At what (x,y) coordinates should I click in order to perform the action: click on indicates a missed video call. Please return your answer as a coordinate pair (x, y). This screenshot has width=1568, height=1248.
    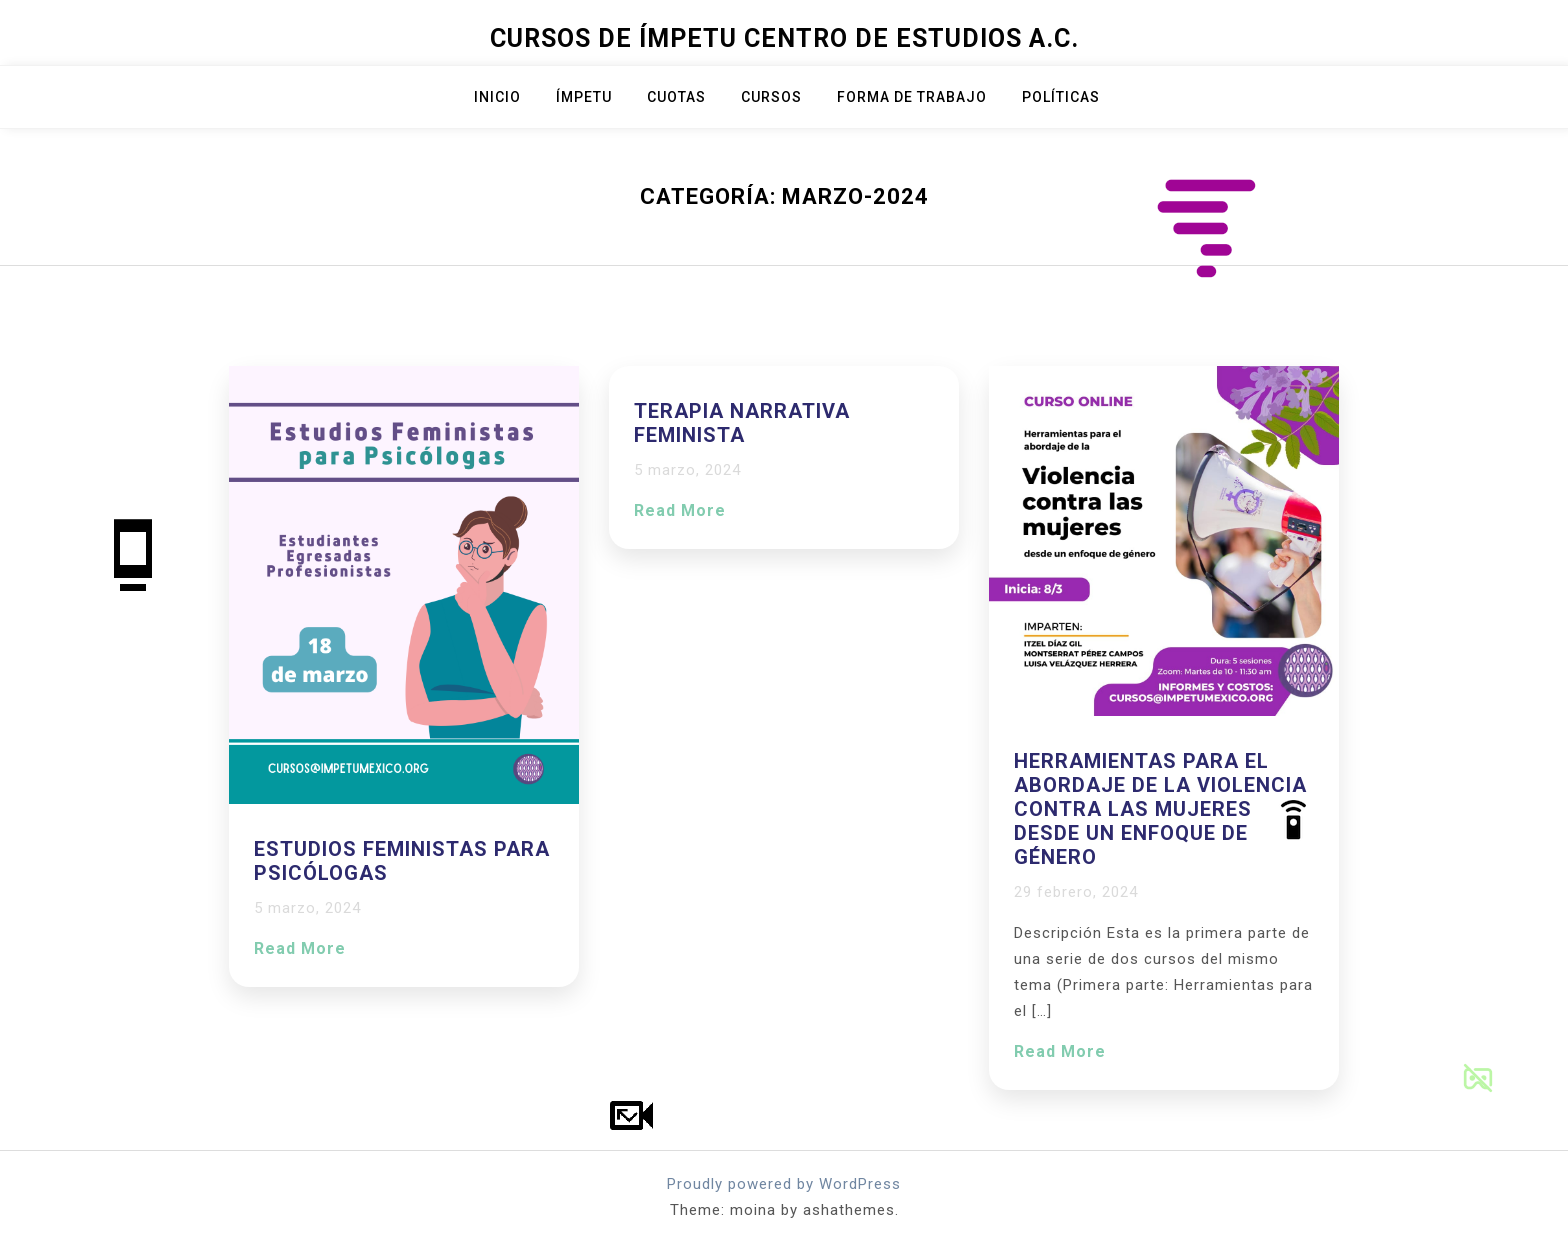
    Looking at the image, I should click on (631, 1115).